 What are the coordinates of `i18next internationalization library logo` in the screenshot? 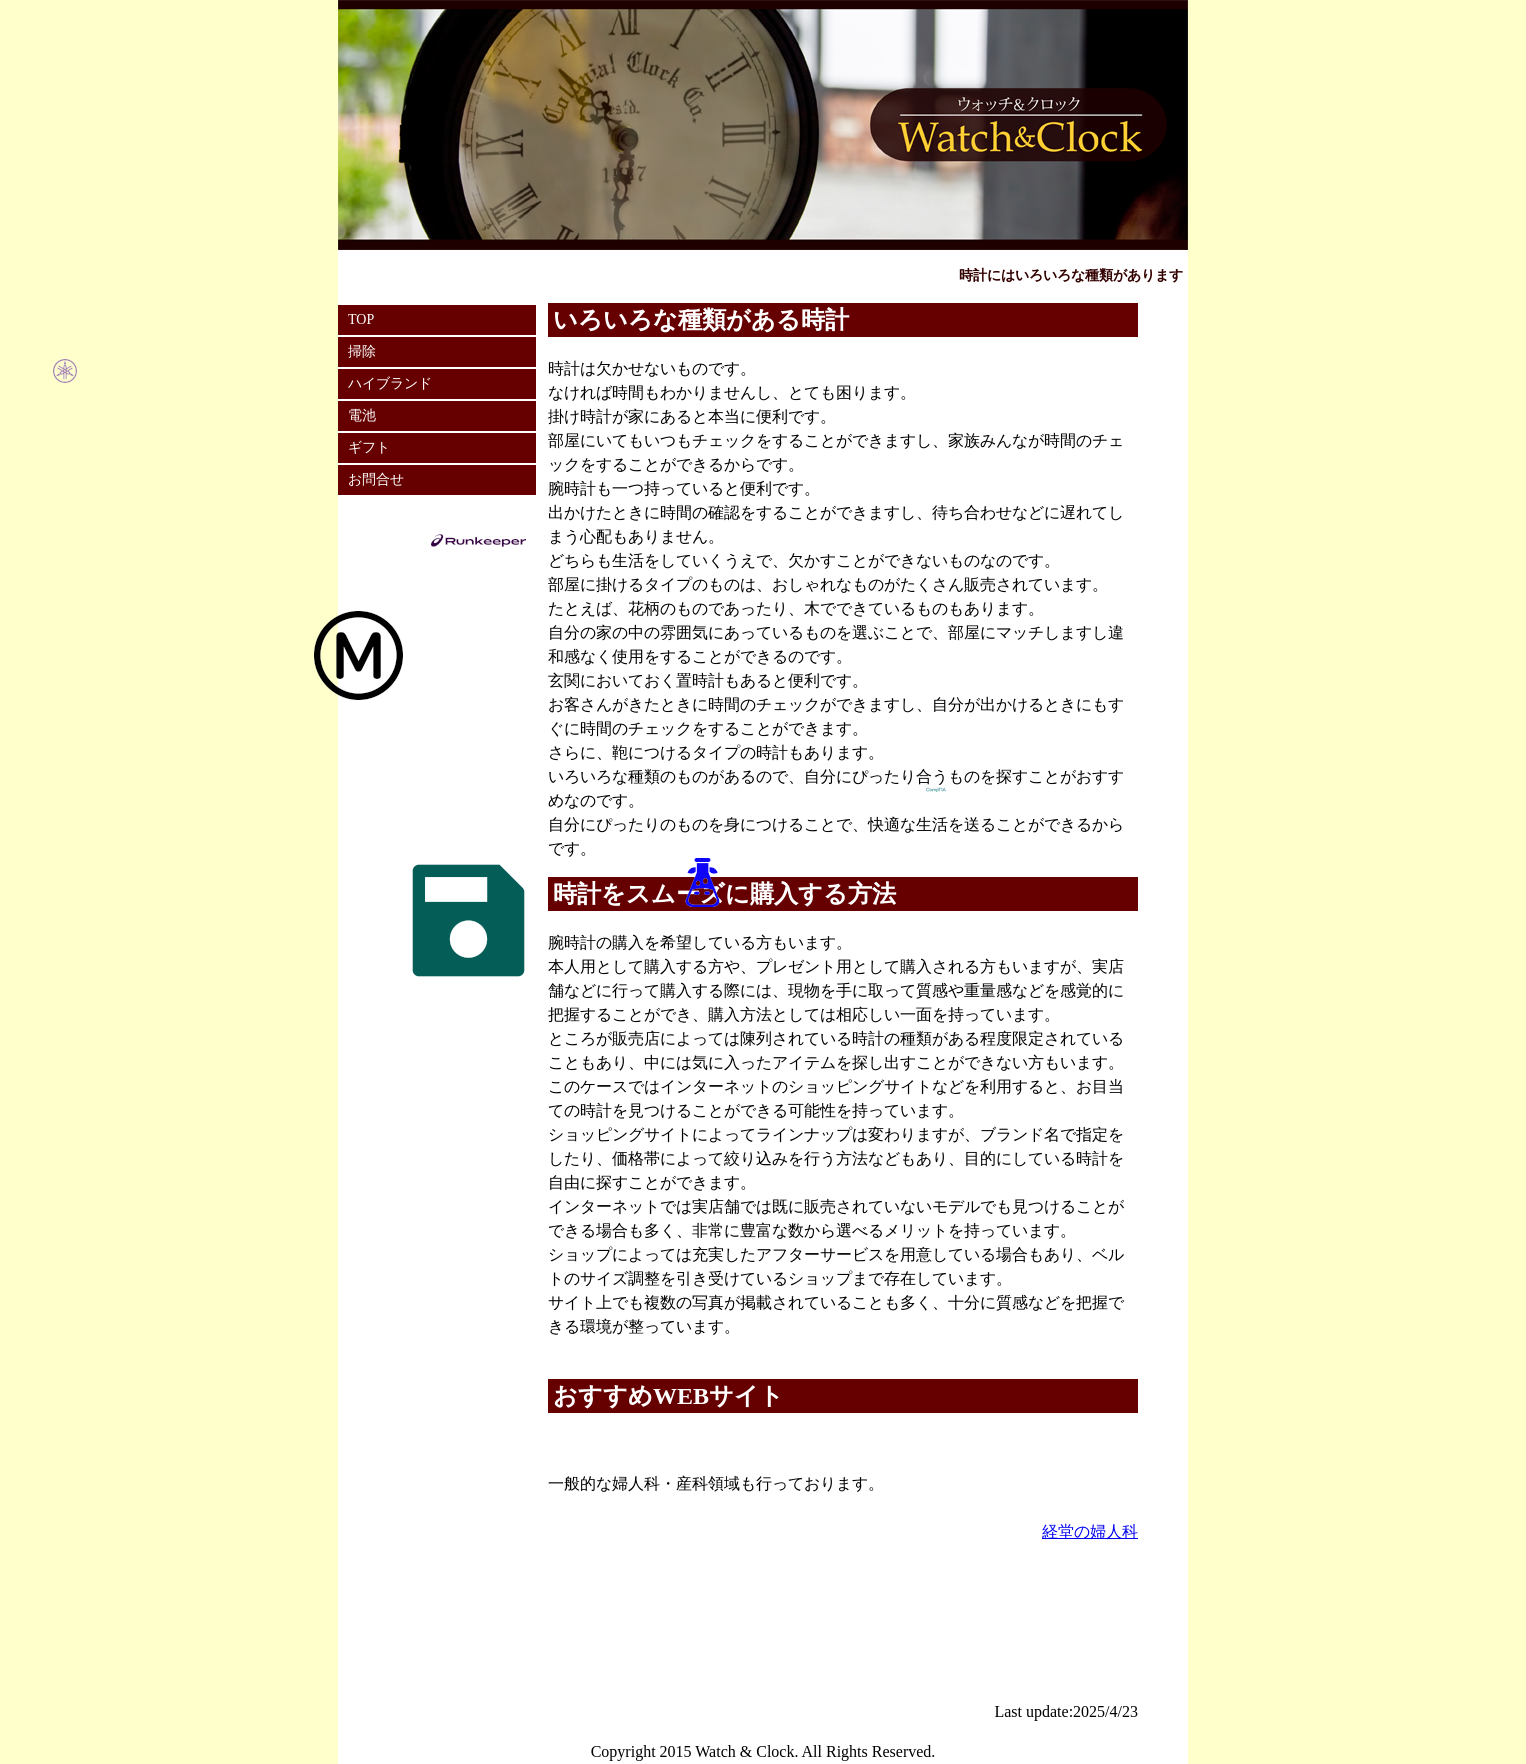 It's located at (702, 882).